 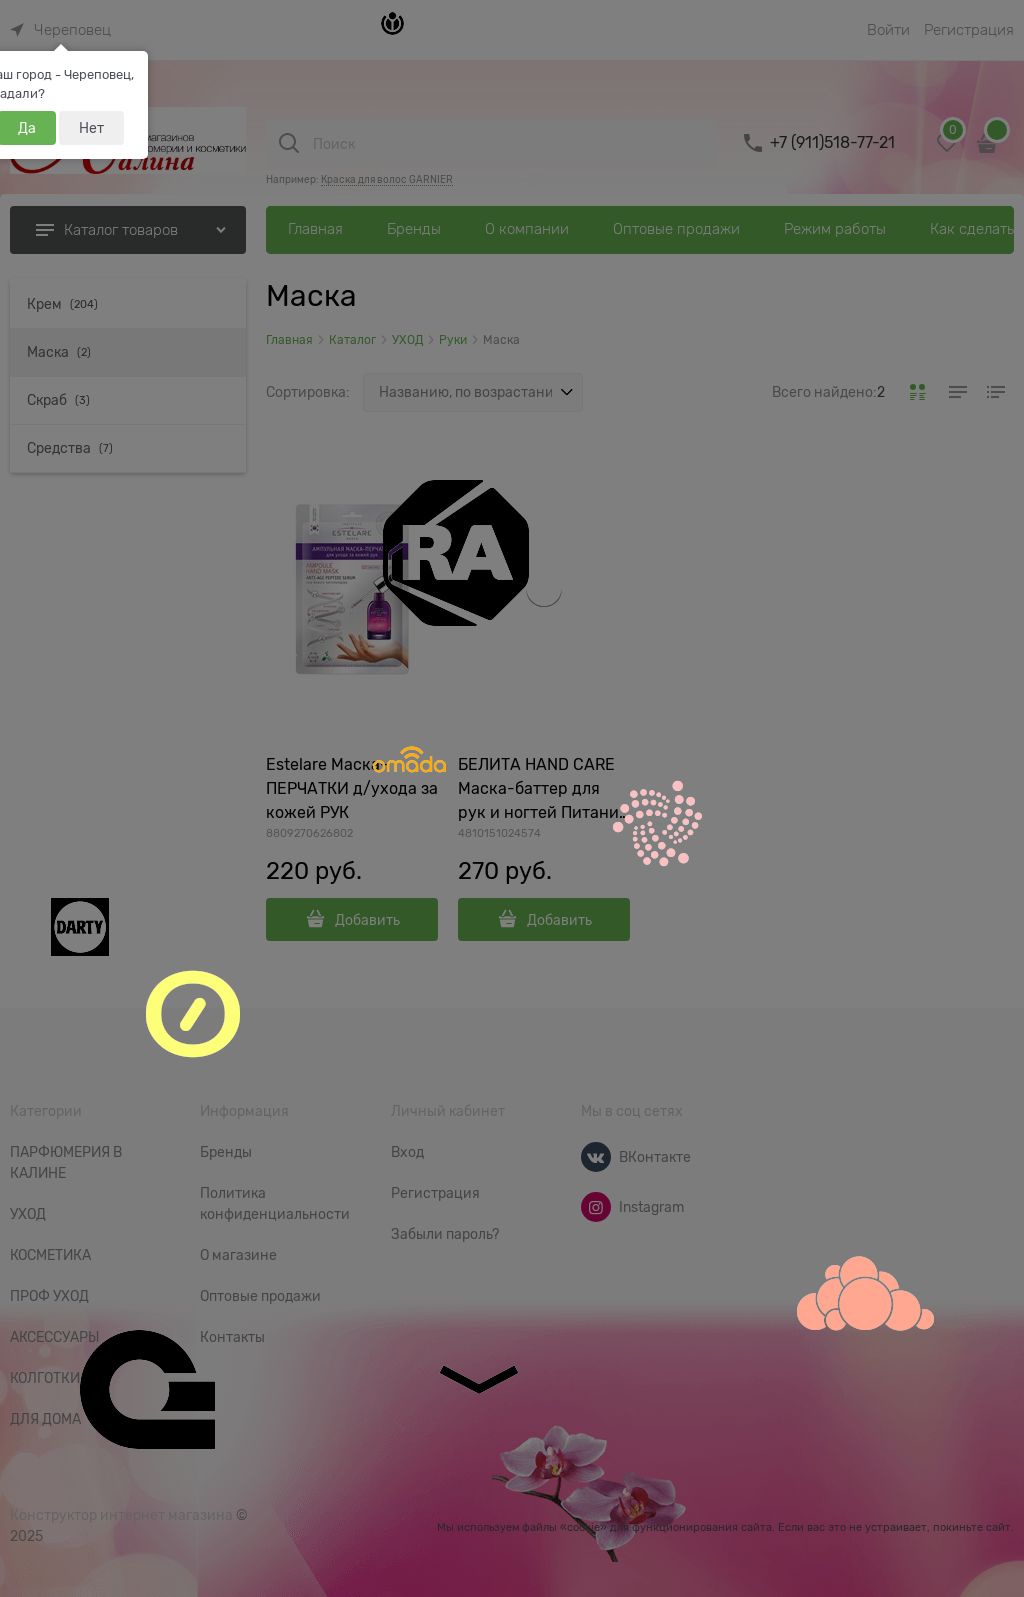 What do you see at coordinates (865, 1293) in the screenshot?
I see `open owncloud file storage app` at bounding box center [865, 1293].